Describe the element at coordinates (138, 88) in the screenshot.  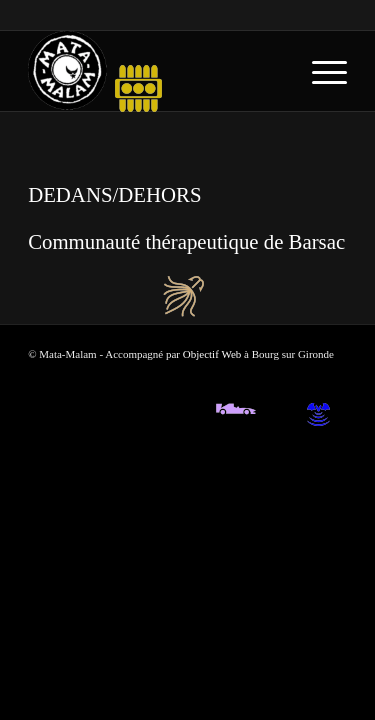
I see `represents a microchip or processor component` at that location.